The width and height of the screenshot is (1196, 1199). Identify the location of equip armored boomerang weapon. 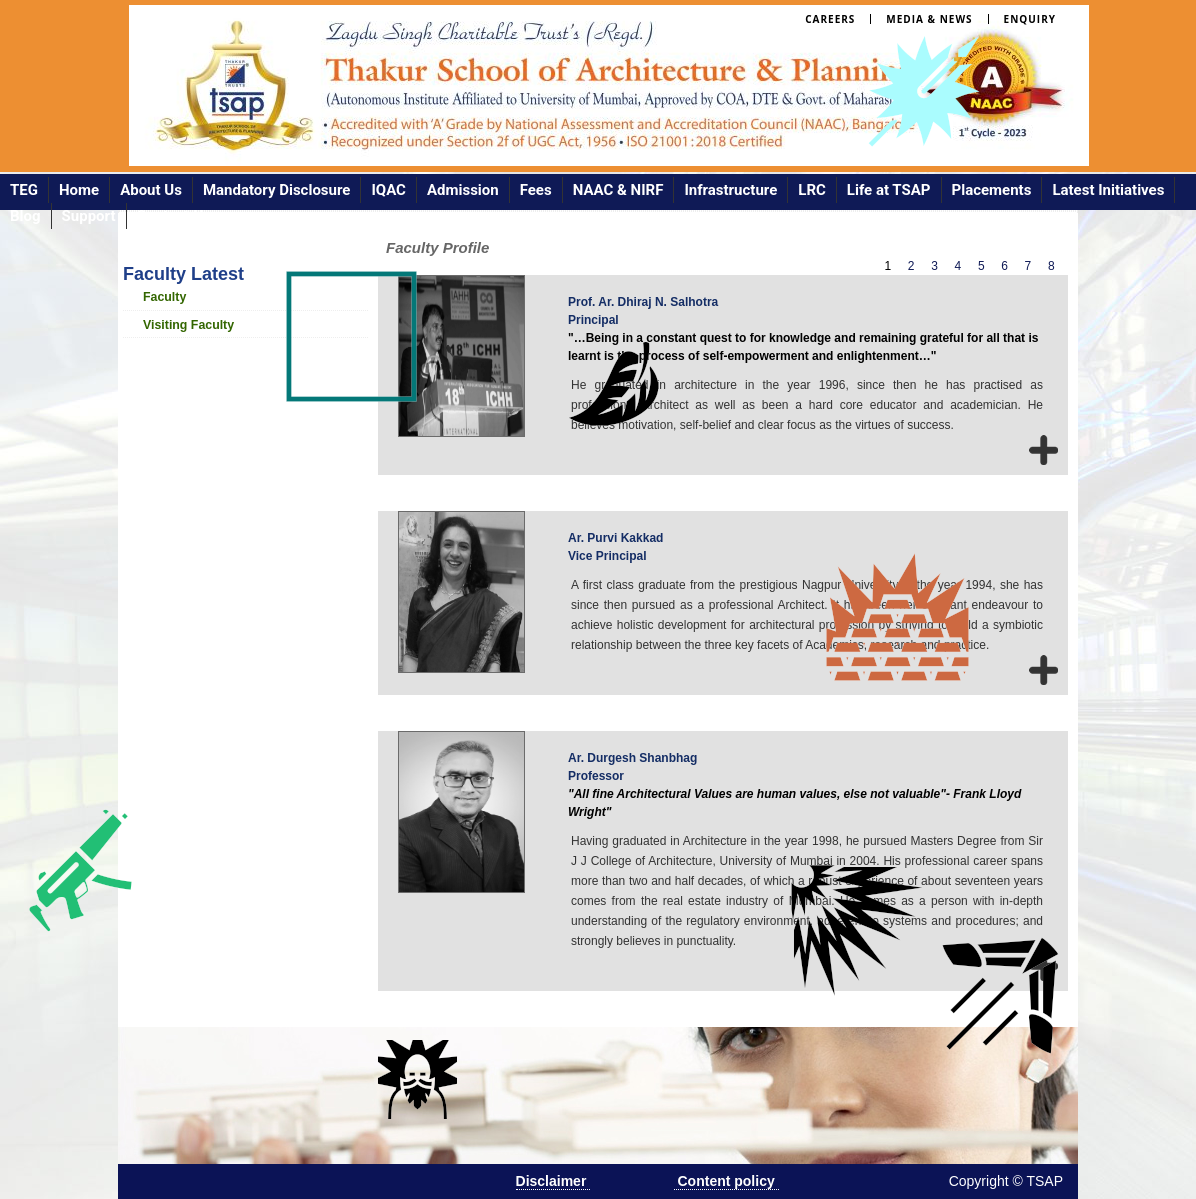
(1000, 995).